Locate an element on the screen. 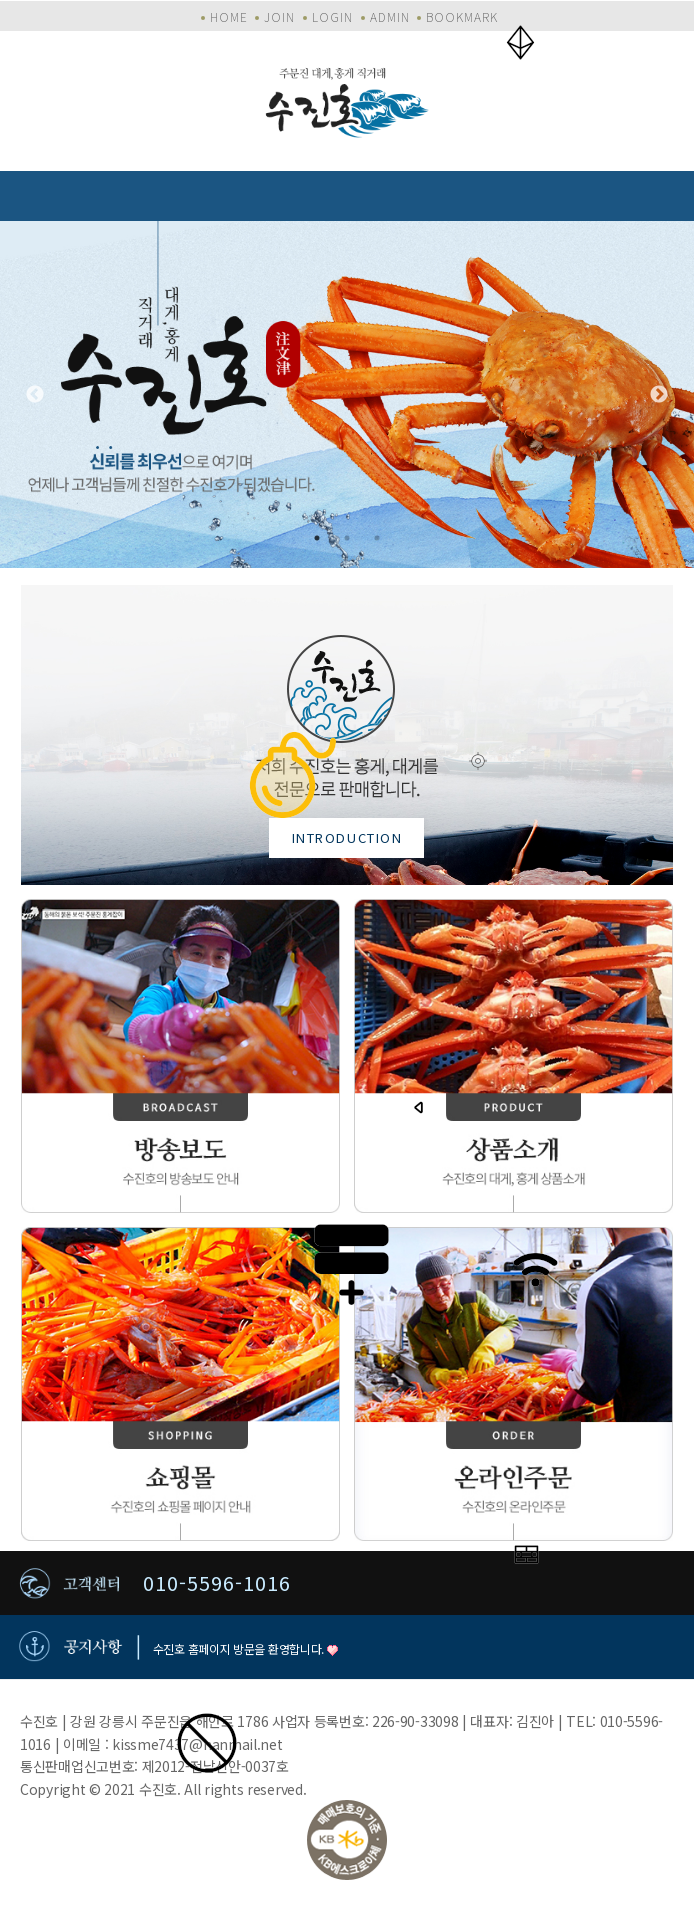 Image resolution: width=694 pixels, height=1930 pixels. view ethereum wallet or balance is located at coordinates (520, 42).